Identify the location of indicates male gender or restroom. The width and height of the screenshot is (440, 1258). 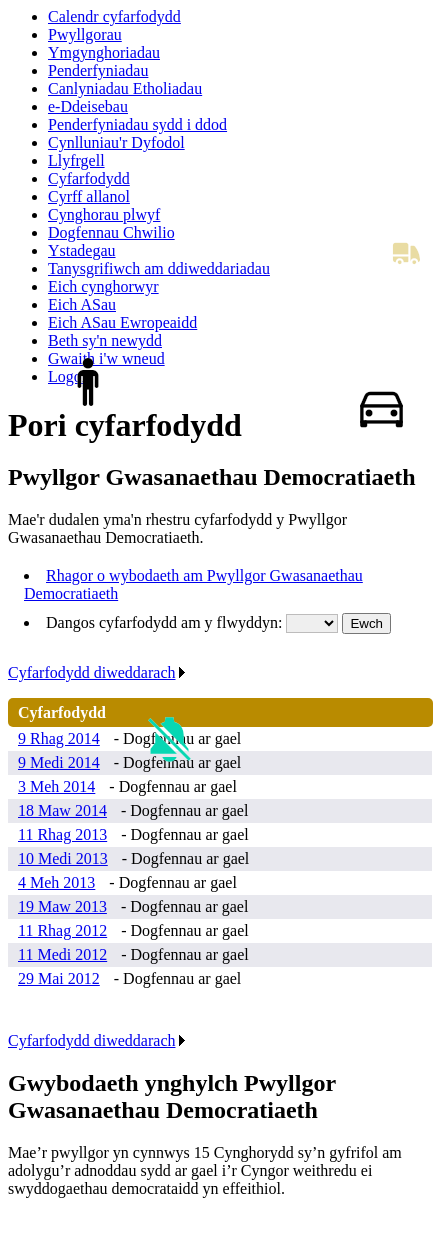
(88, 382).